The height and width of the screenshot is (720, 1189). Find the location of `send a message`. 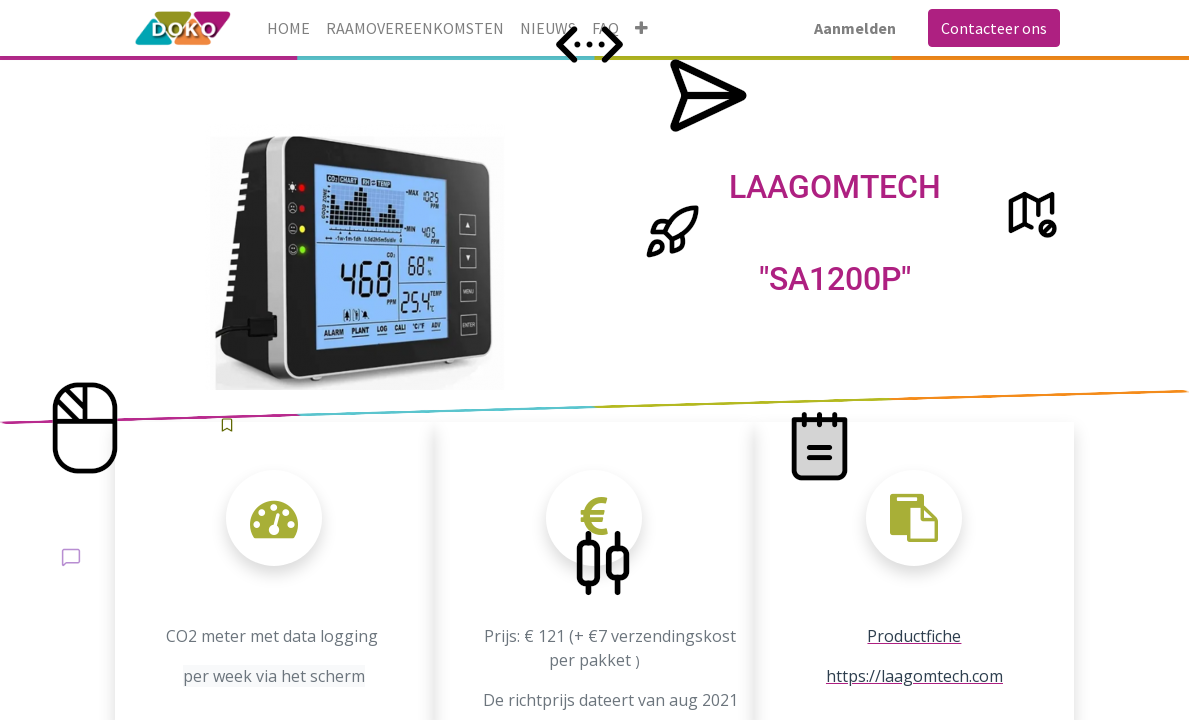

send a message is located at coordinates (706, 95).